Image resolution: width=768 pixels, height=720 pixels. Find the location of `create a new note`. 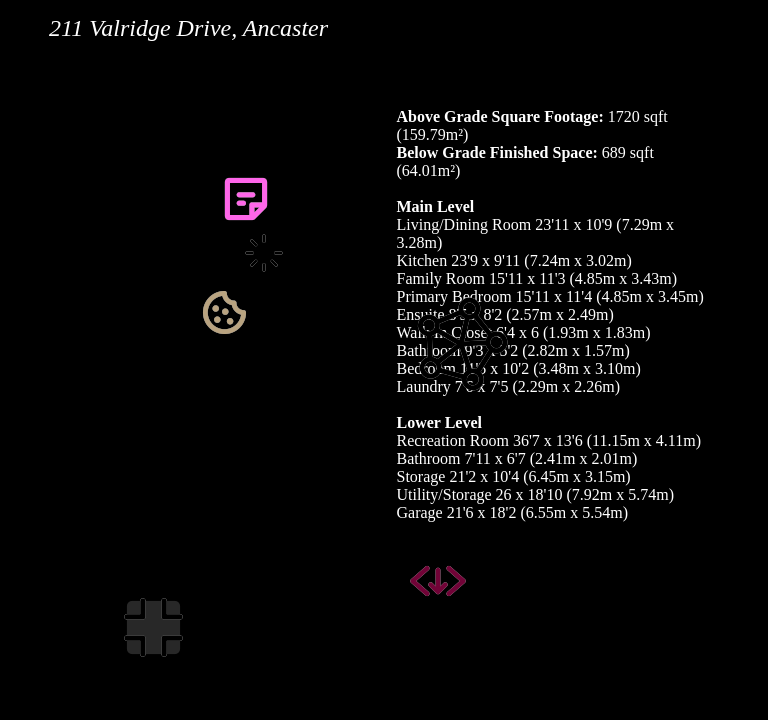

create a new note is located at coordinates (246, 199).